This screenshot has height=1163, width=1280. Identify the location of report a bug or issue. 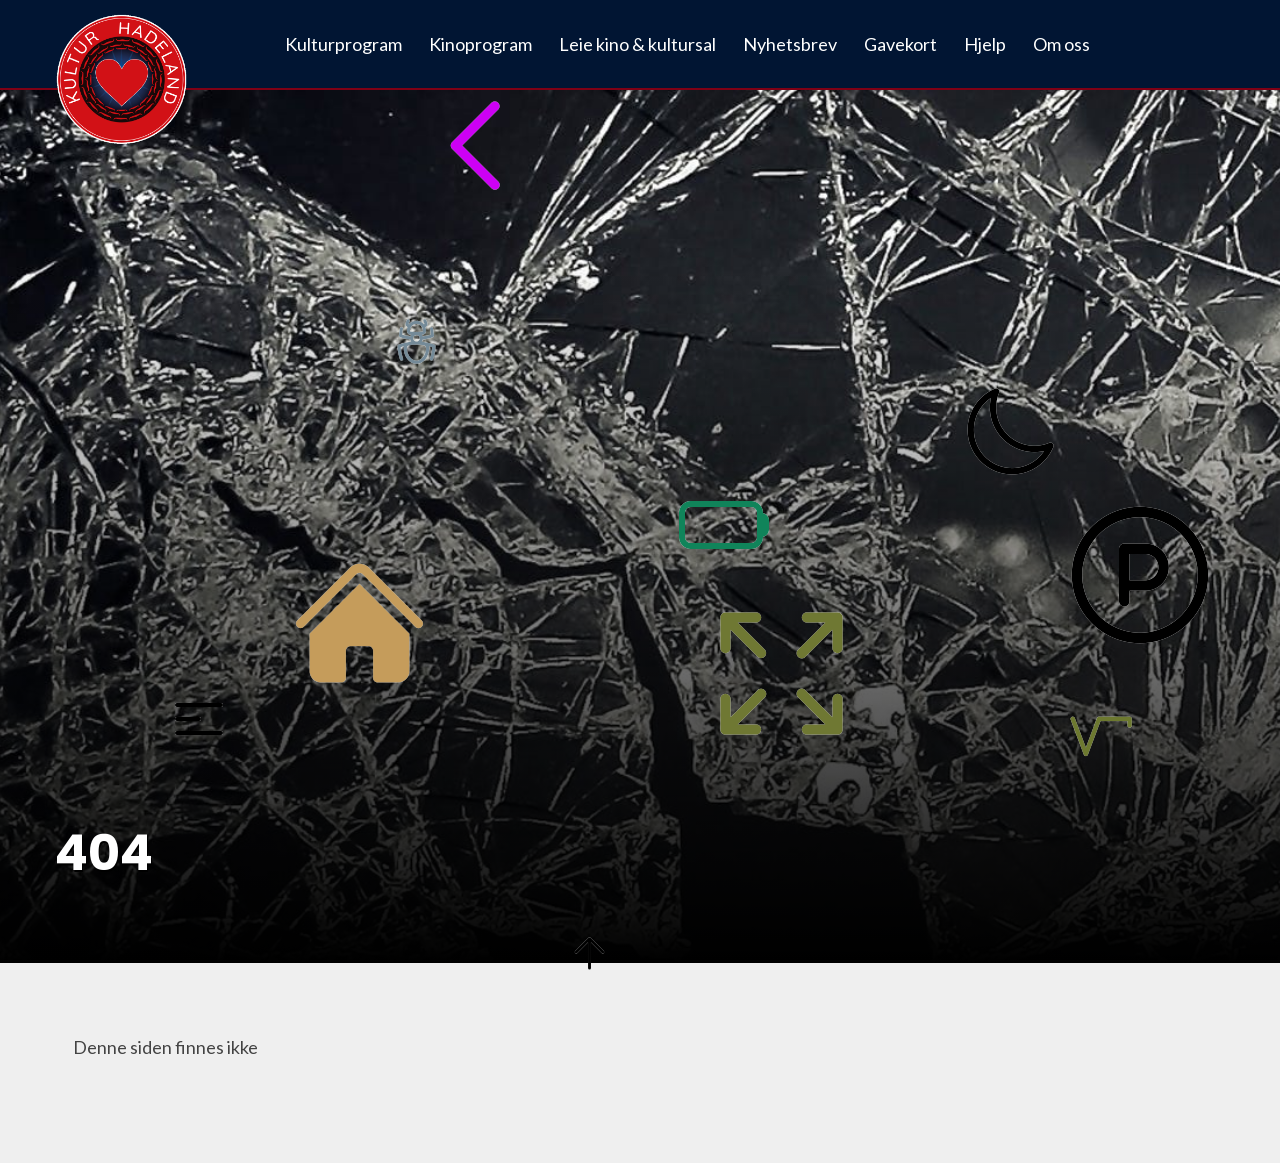
(416, 341).